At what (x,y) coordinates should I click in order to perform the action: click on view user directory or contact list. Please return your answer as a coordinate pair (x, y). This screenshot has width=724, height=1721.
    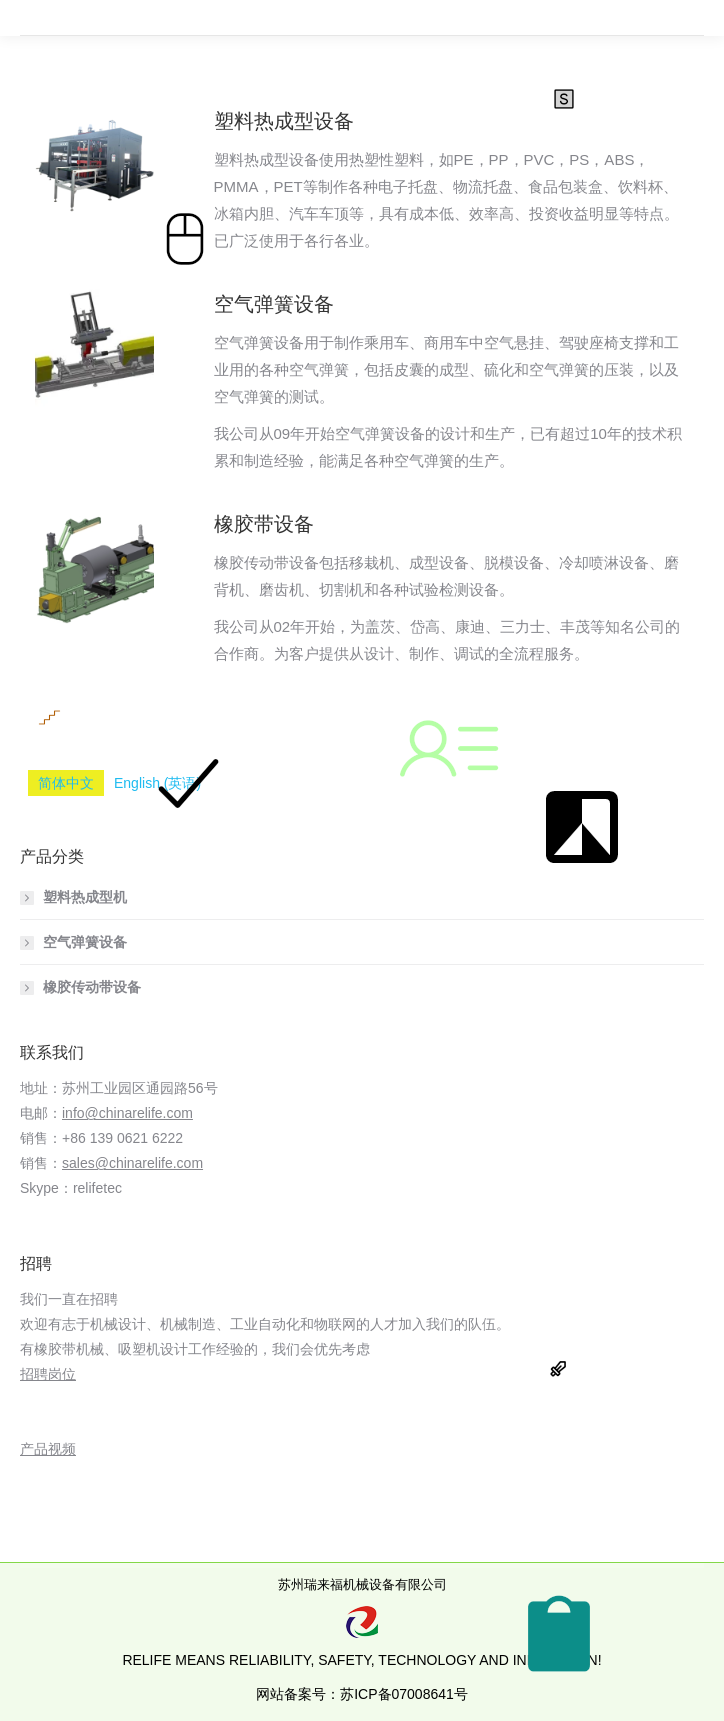
    Looking at the image, I should click on (447, 748).